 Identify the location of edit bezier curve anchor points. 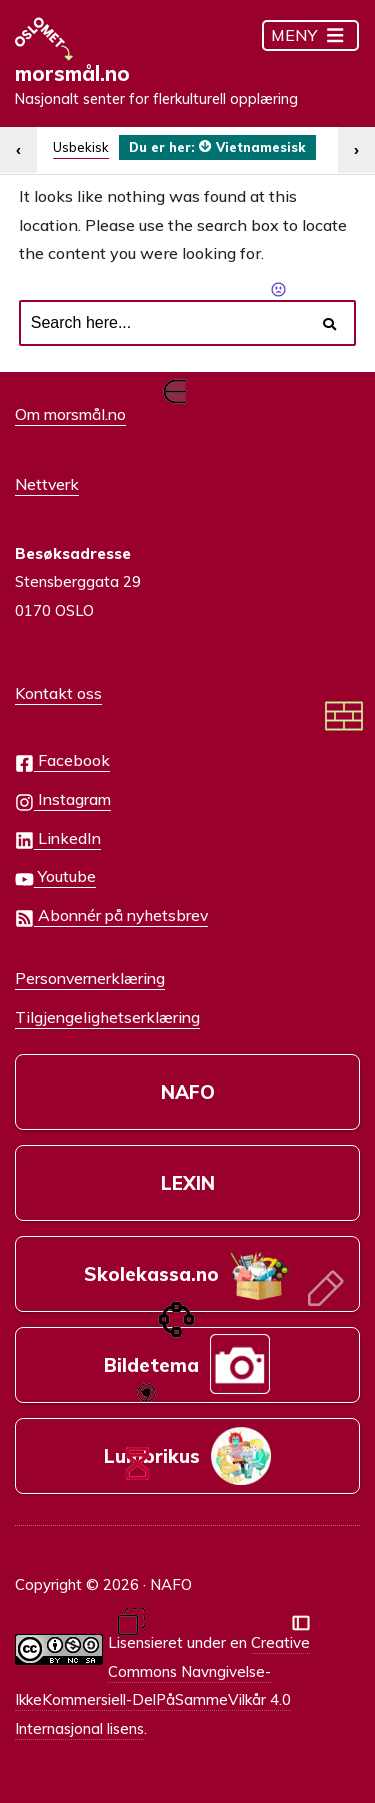
(176, 1319).